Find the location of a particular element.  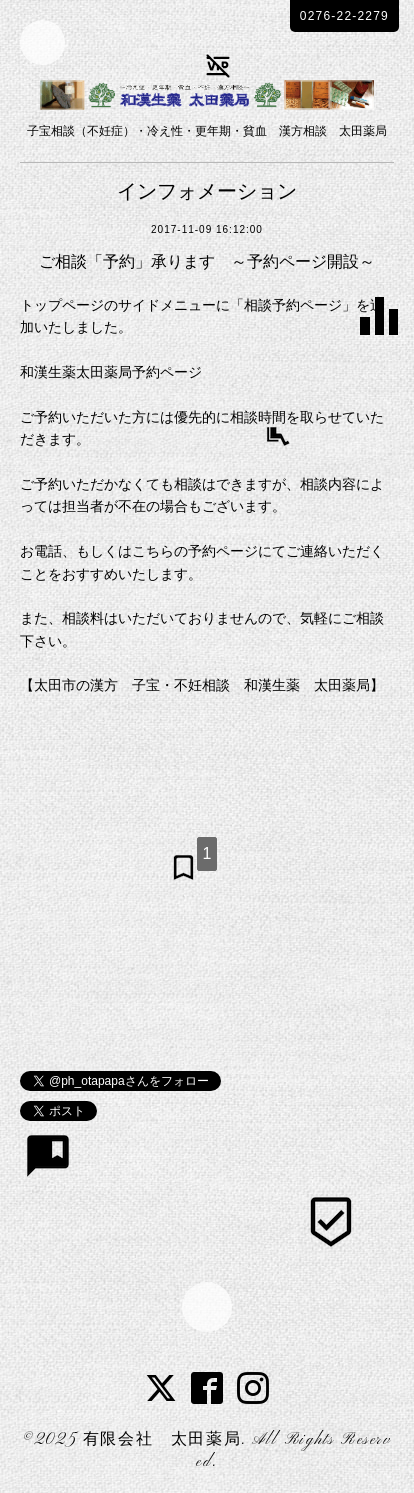

vip status is currently inactive or disabled is located at coordinates (218, 66).